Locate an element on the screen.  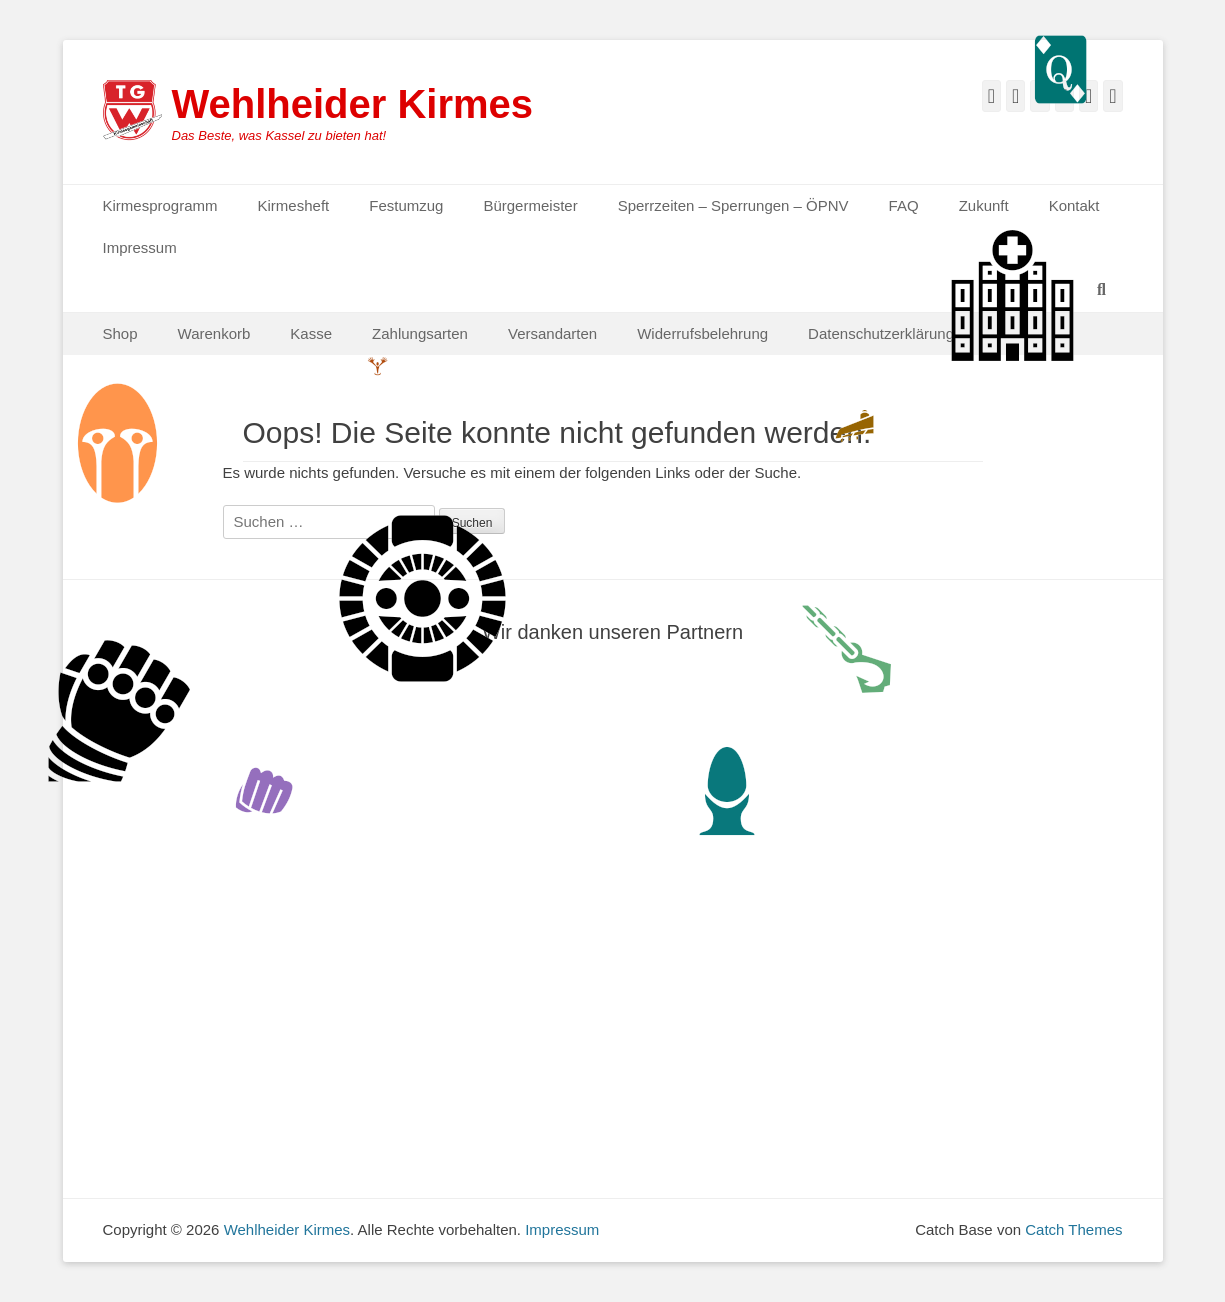
queen of diamonds playing card is located at coordinates (1060, 69).